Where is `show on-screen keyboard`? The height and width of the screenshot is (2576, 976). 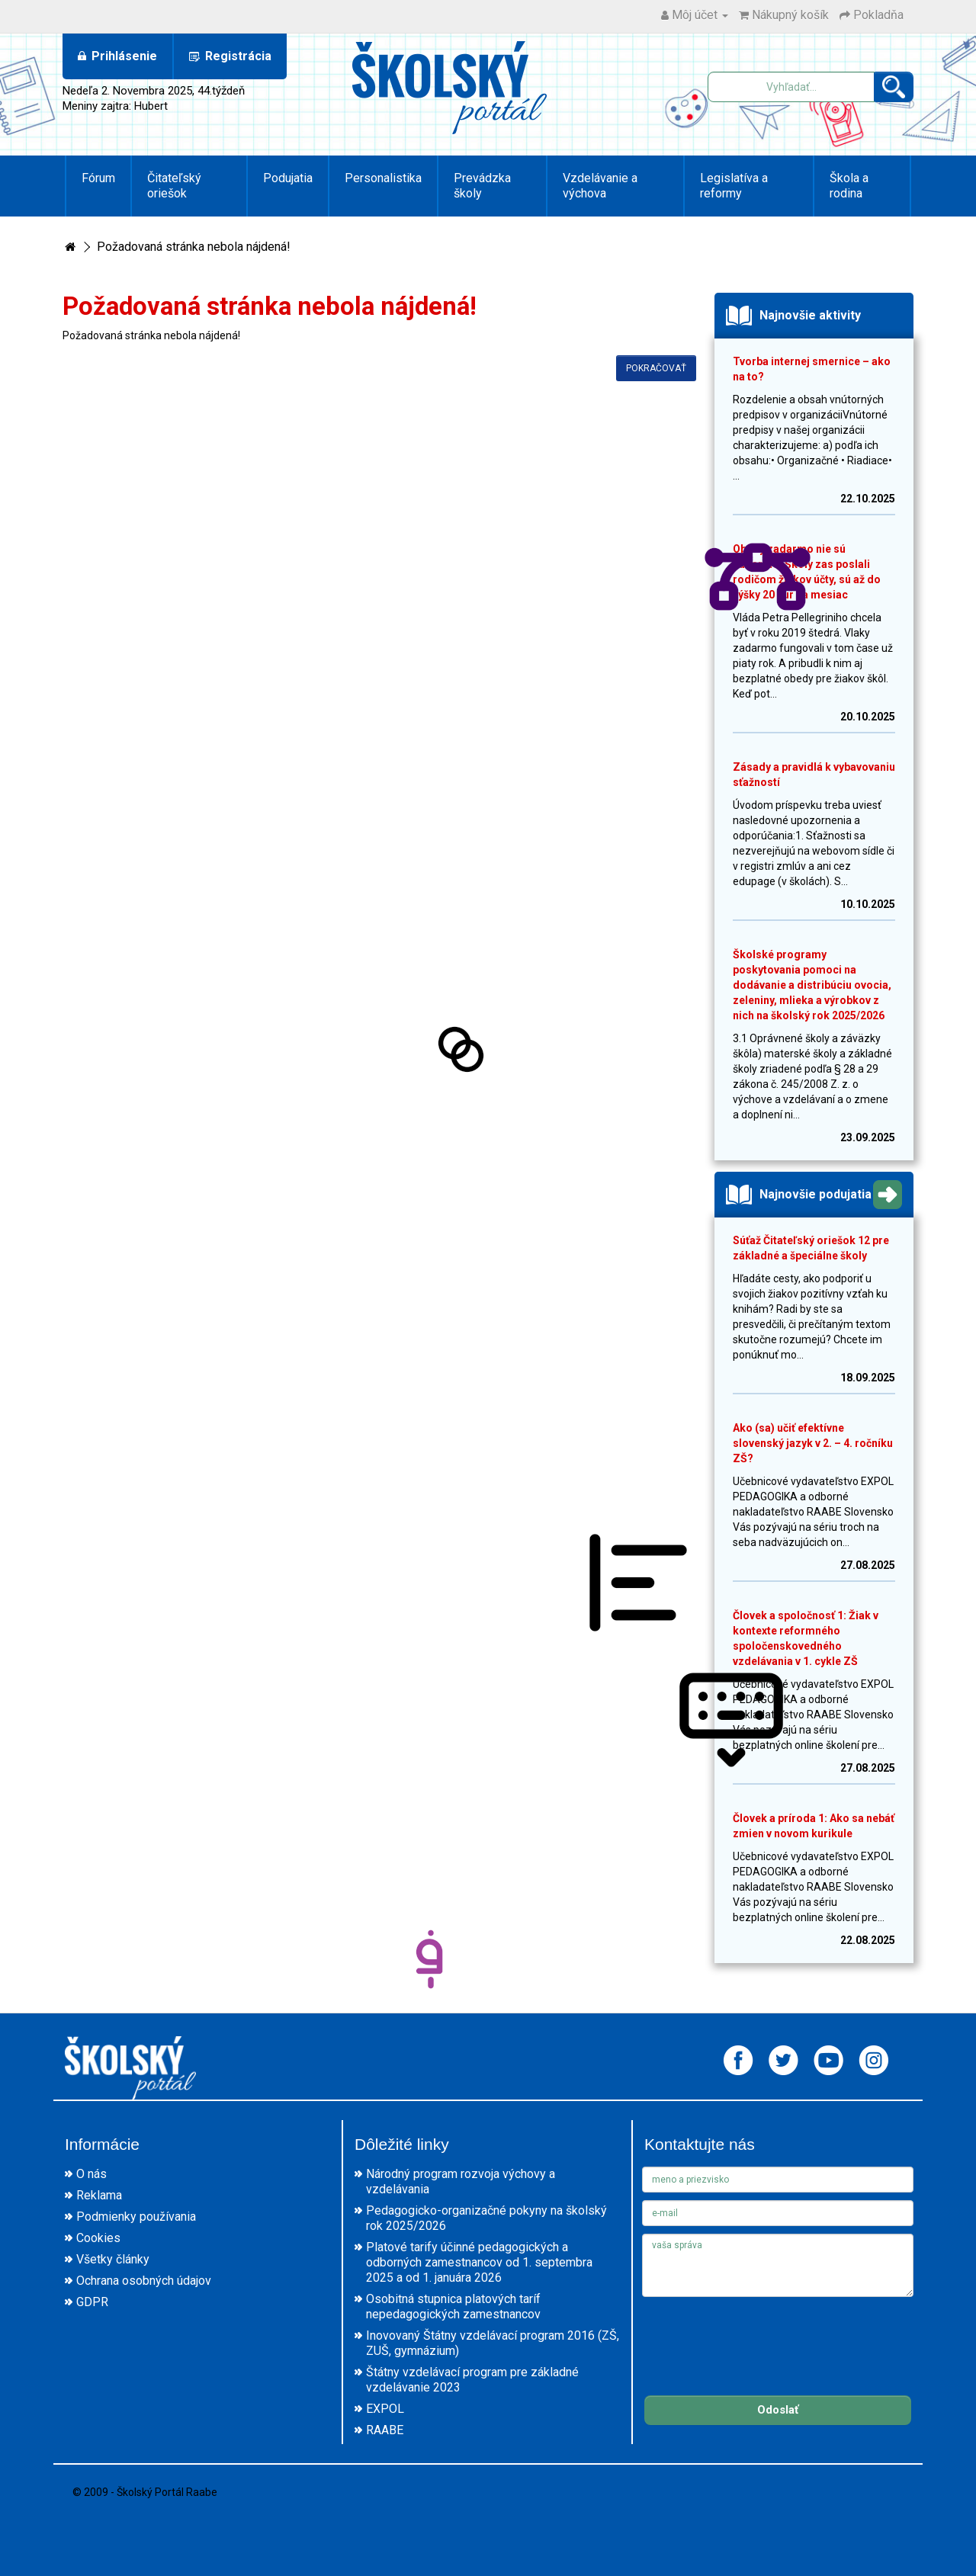 show on-screen keyboard is located at coordinates (731, 1720).